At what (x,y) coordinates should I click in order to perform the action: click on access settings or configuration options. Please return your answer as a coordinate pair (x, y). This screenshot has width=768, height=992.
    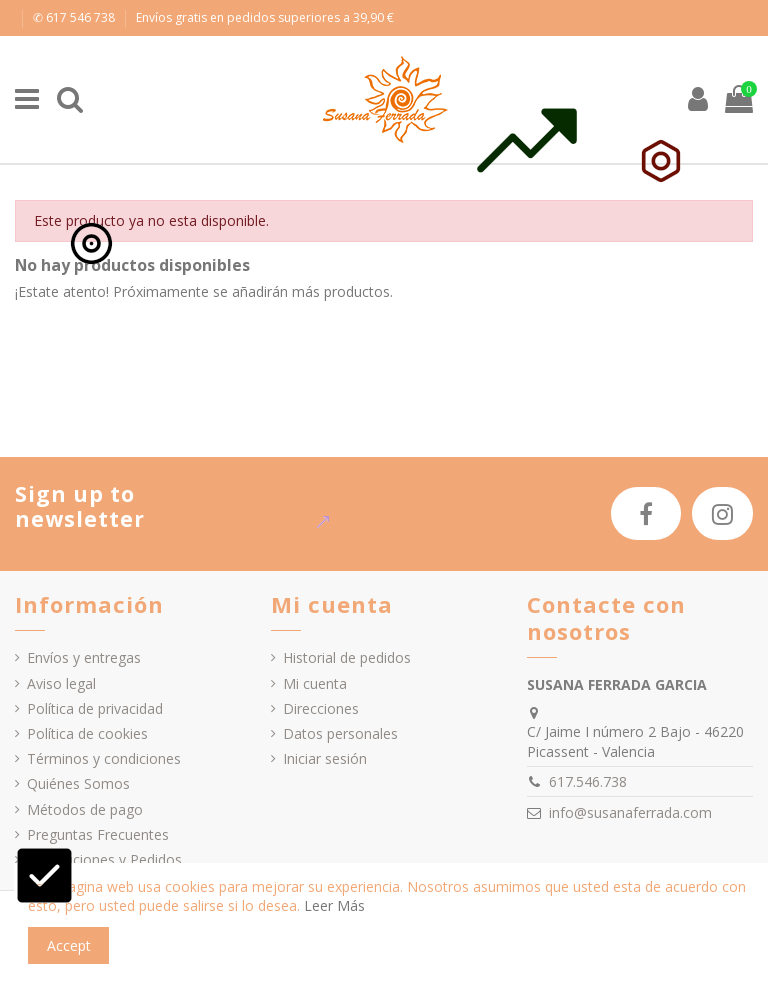
    Looking at the image, I should click on (661, 161).